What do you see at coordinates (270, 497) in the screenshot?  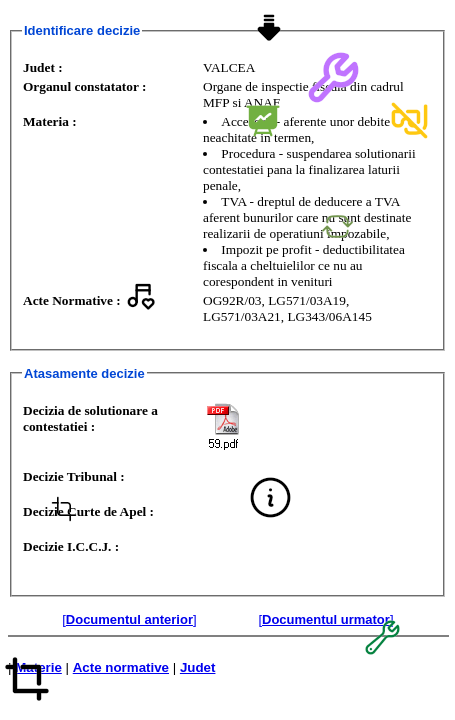 I see `view more information or details` at bounding box center [270, 497].